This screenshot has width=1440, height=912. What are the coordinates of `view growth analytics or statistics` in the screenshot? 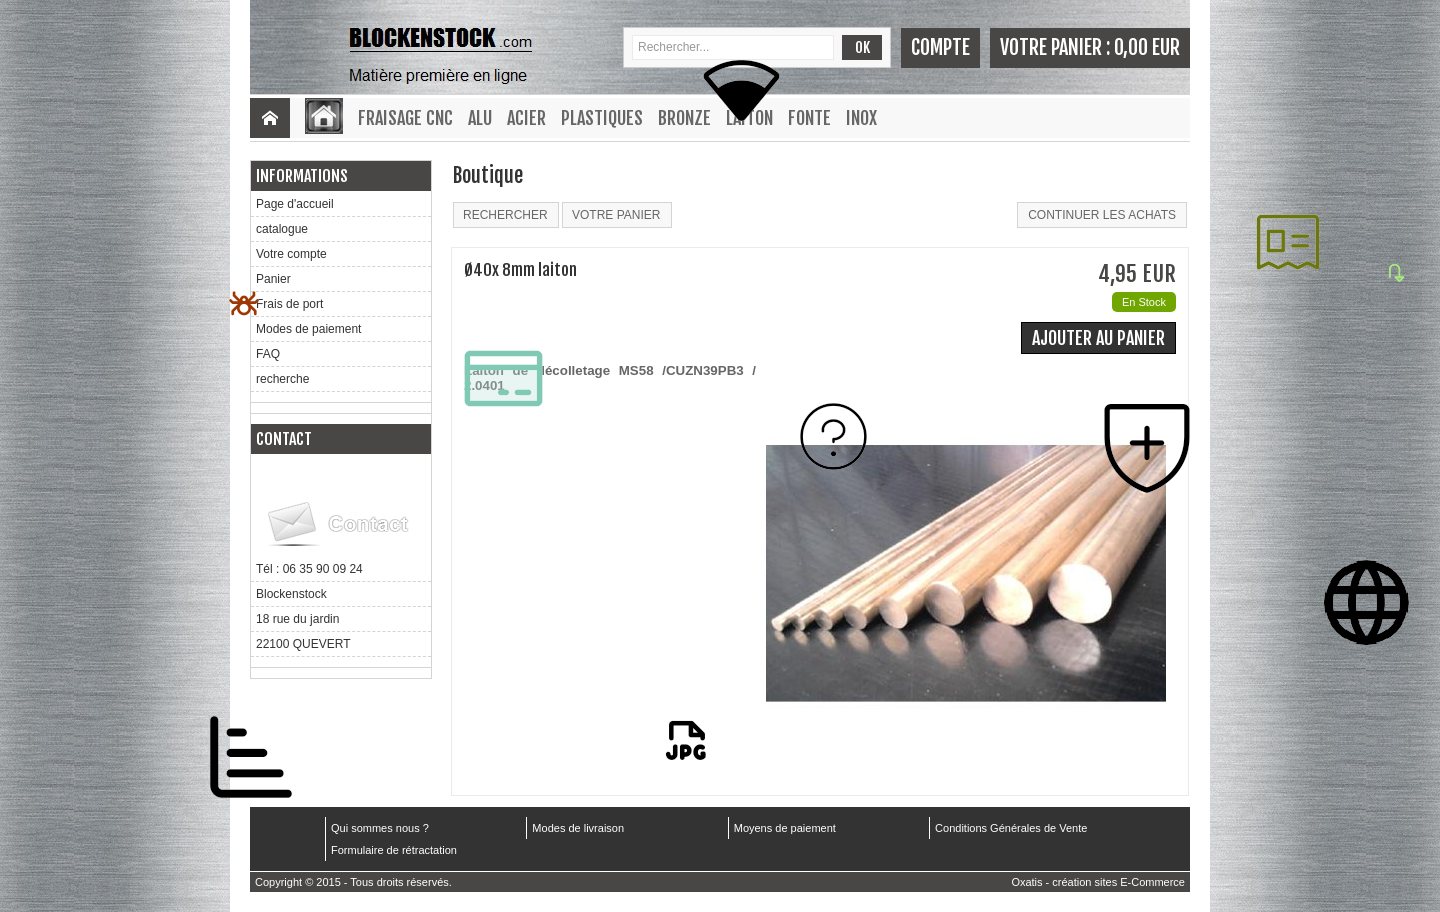 It's located at (251, 757).